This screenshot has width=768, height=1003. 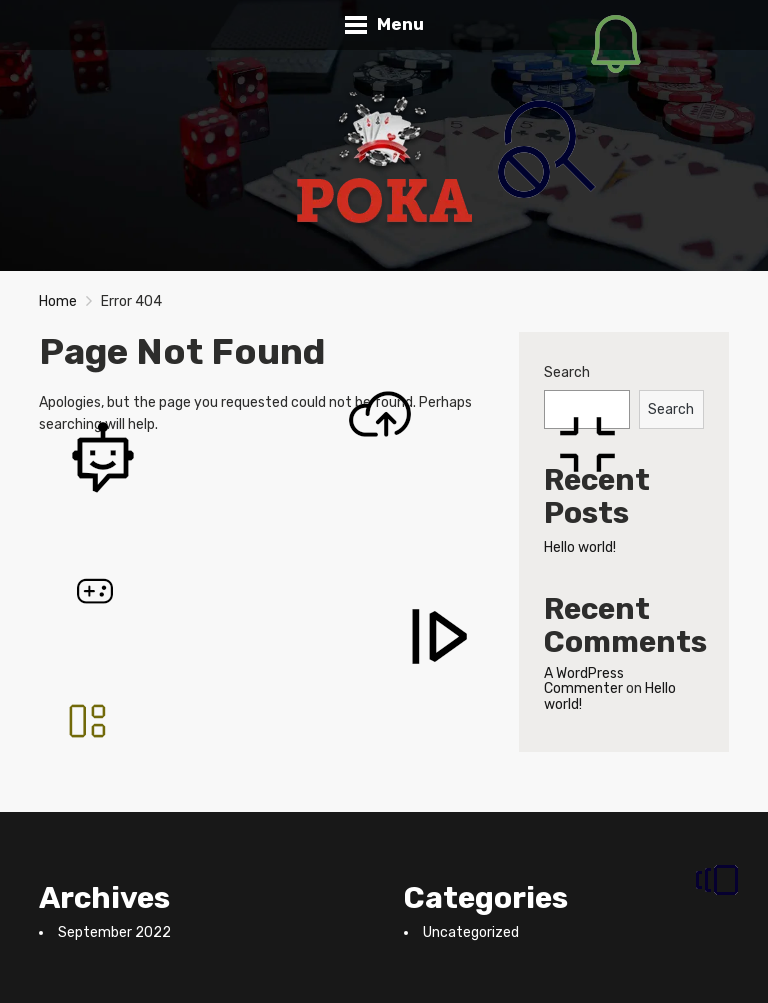 What do you see at coordinates (380, 414) in the screenshot?
I see `upload file to cloud storage` at bounding box center [380, 414].